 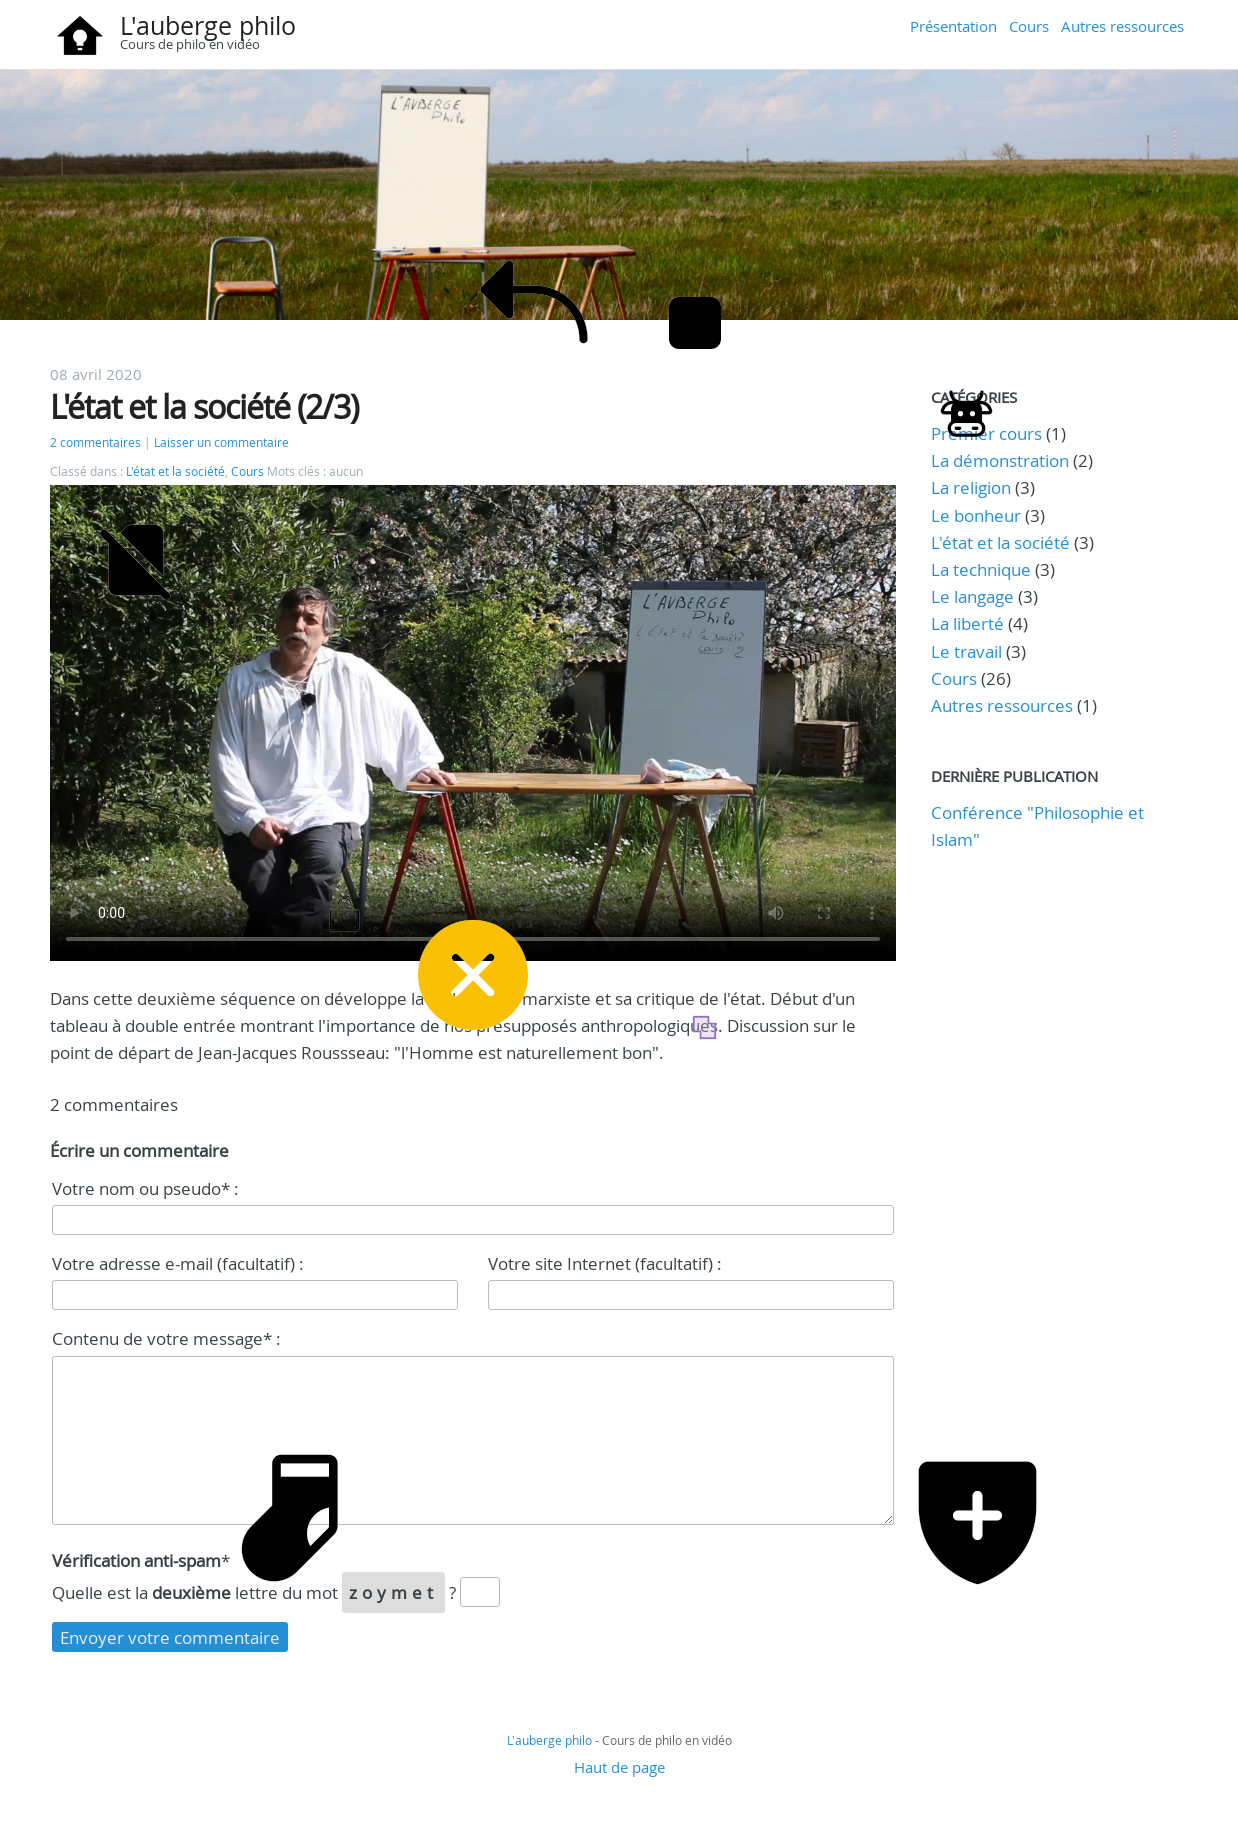 I want to click on no SIM card detected, so click(x=136, y=560).